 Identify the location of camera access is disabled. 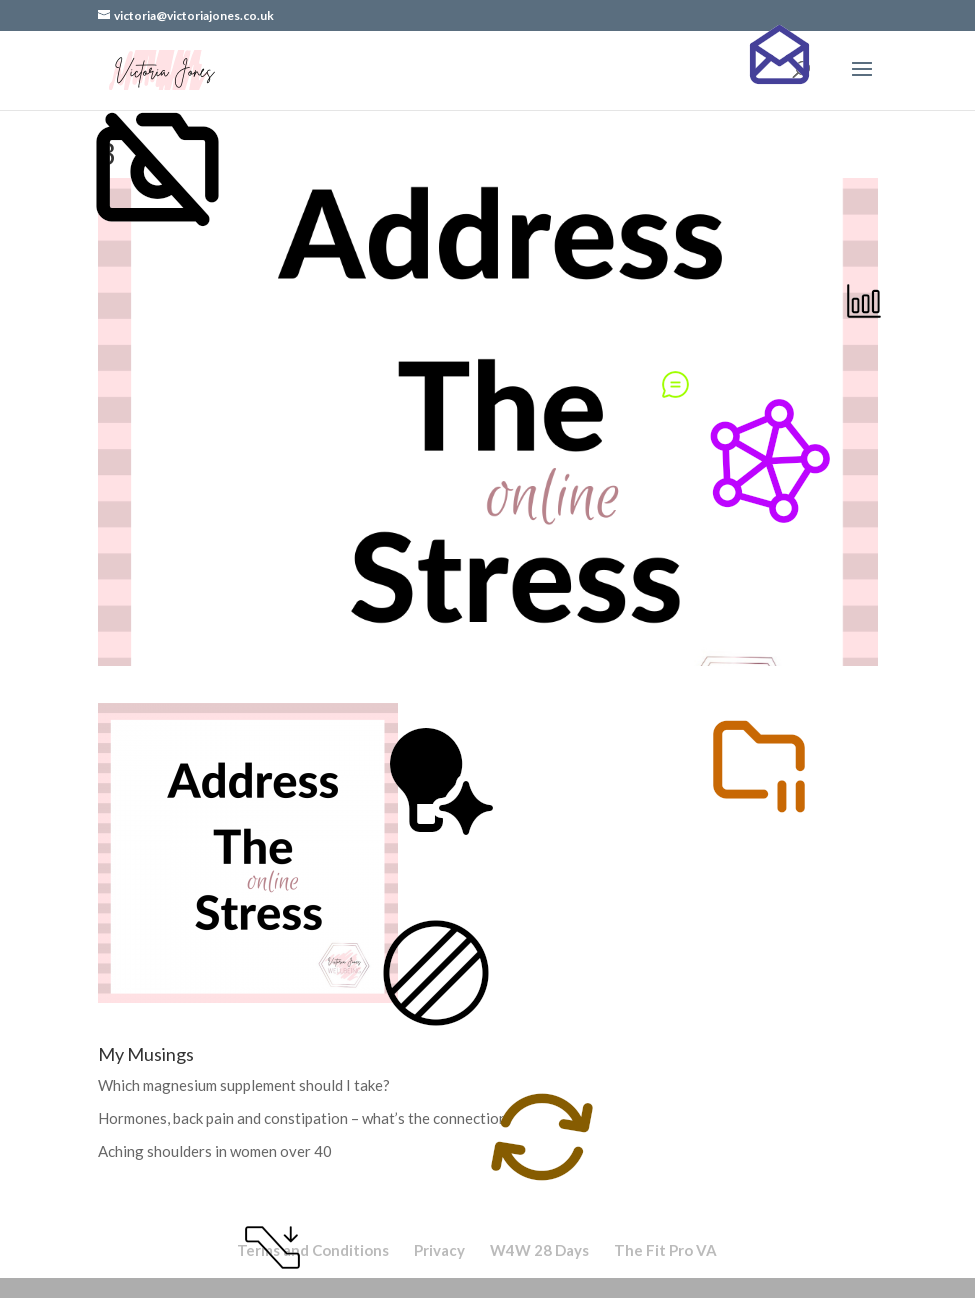
(157, 169).